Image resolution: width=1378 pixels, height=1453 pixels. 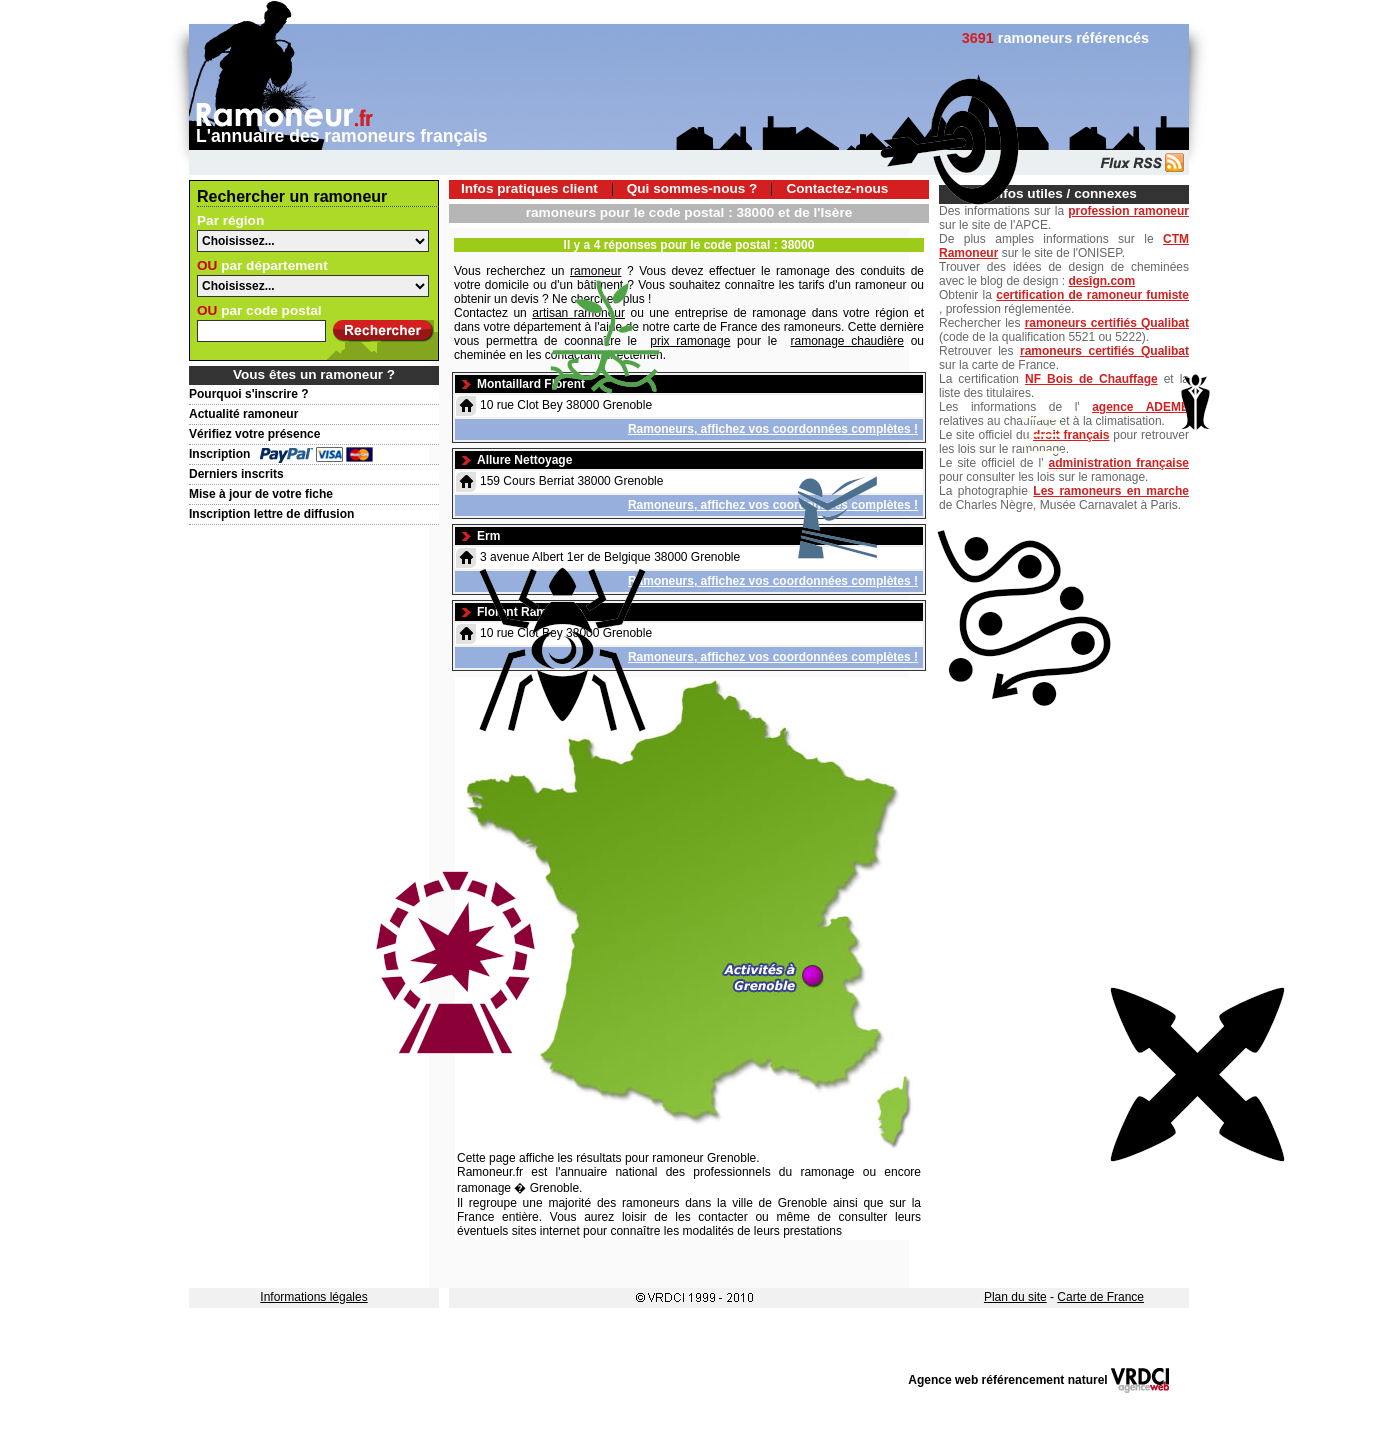 What do you see at coordinates (1195, 401) in the screenshot?
I see `select vampire character or costume` at bounding box center [1195, 401].